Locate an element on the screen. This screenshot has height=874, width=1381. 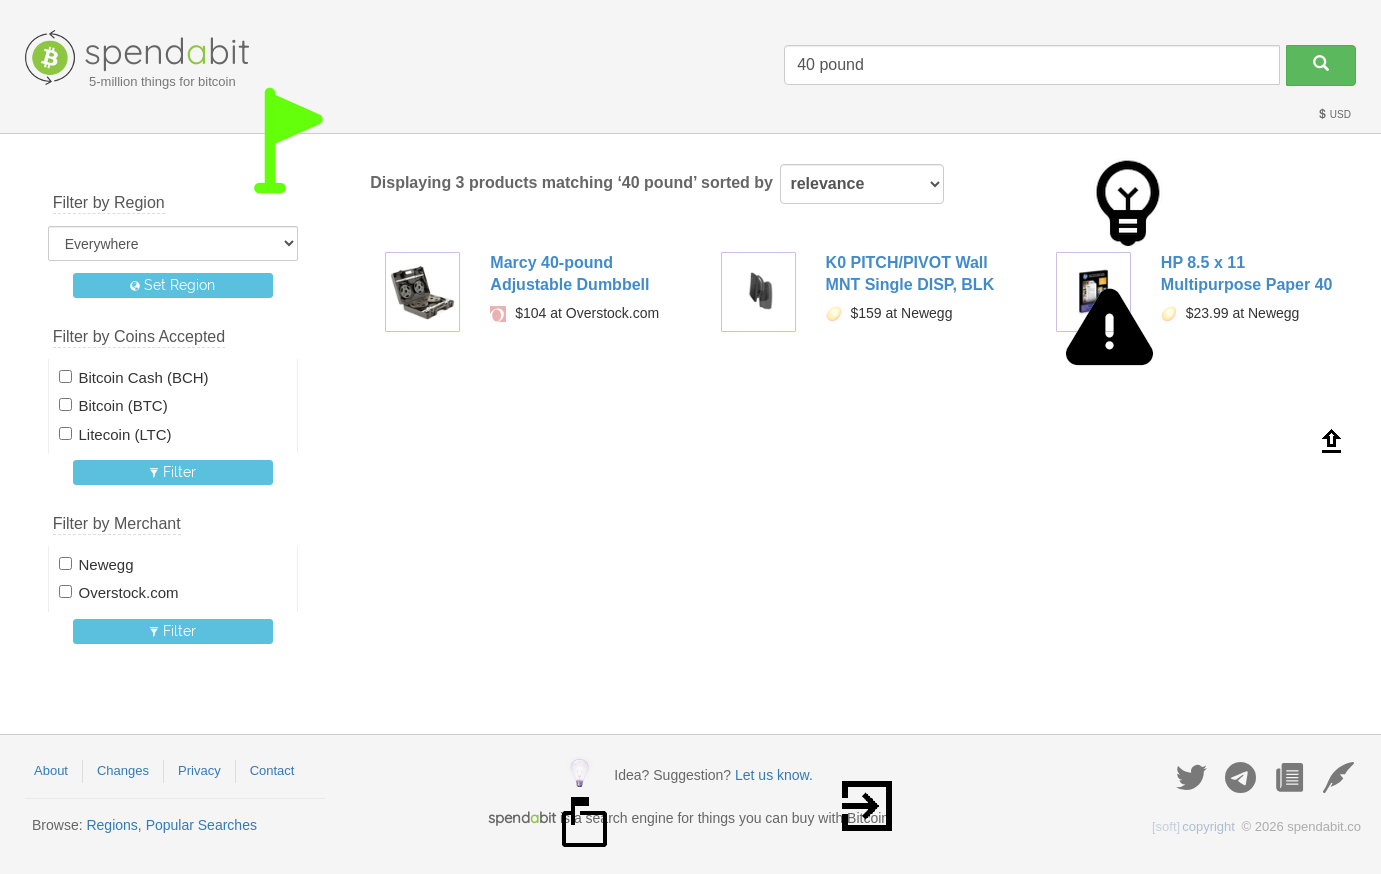
indicates unread mail in your mailbox is located at coordinates (584, 824).